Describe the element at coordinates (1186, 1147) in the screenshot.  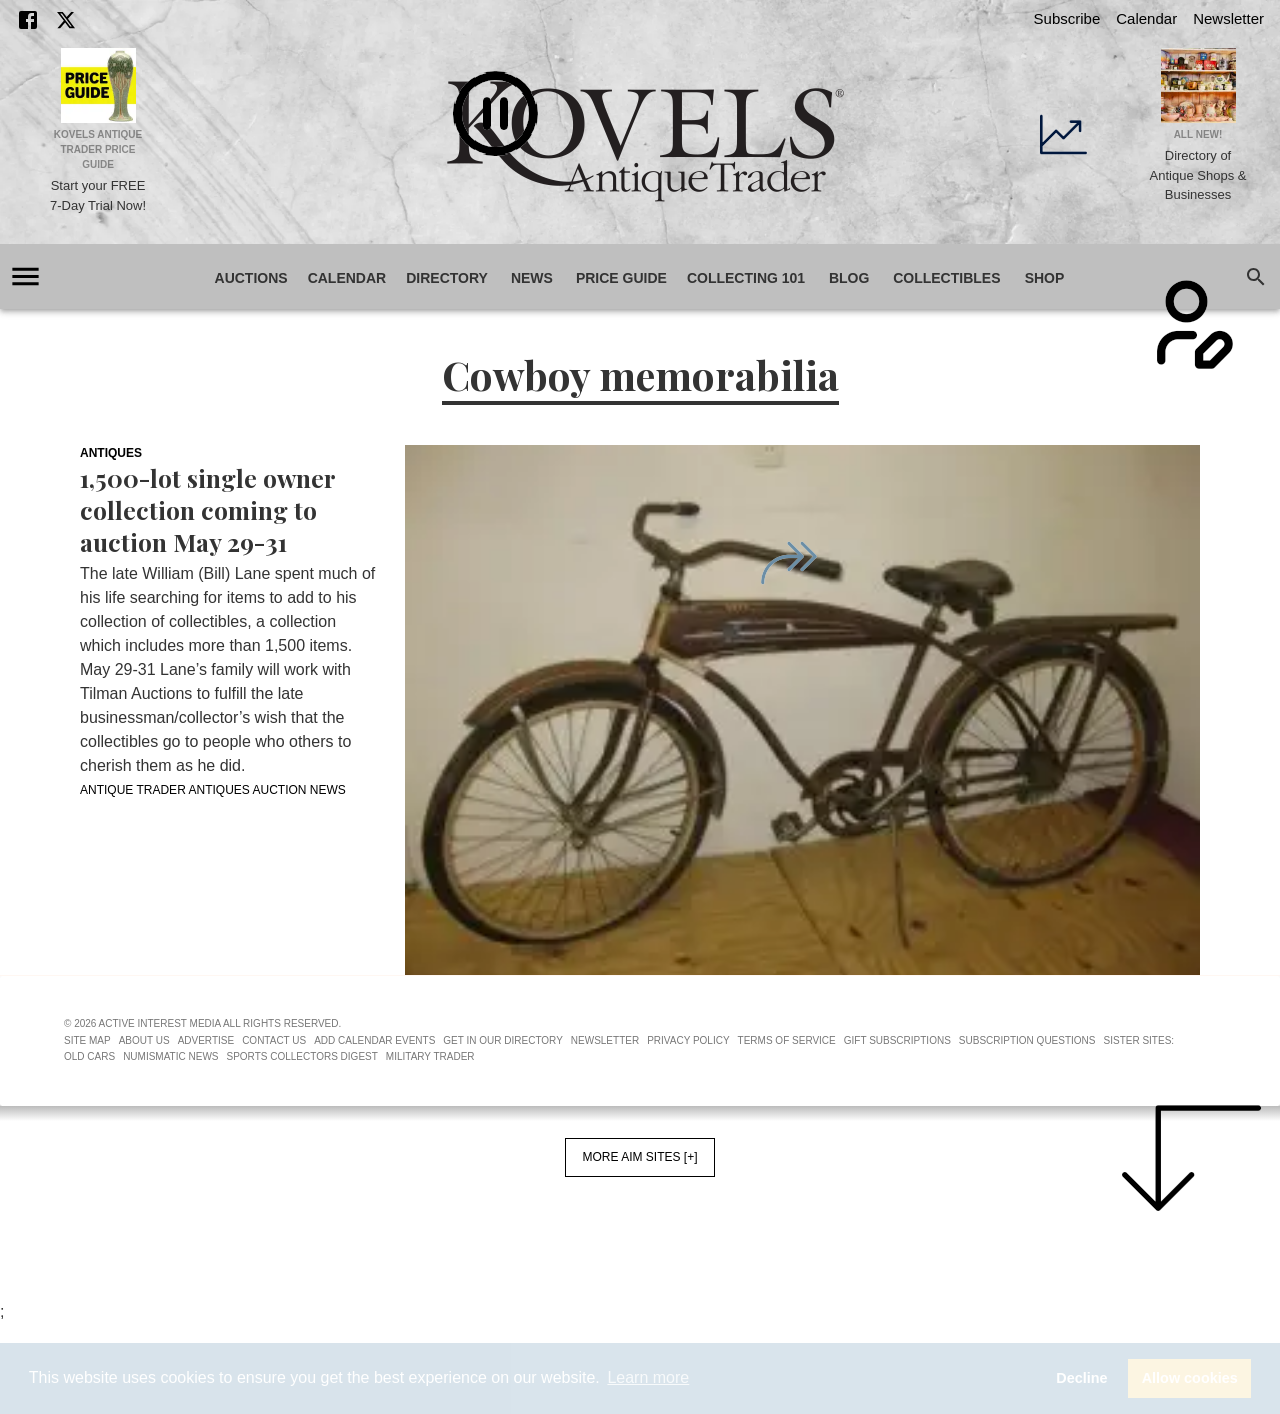
I see `go back and down in navigation` at that location.